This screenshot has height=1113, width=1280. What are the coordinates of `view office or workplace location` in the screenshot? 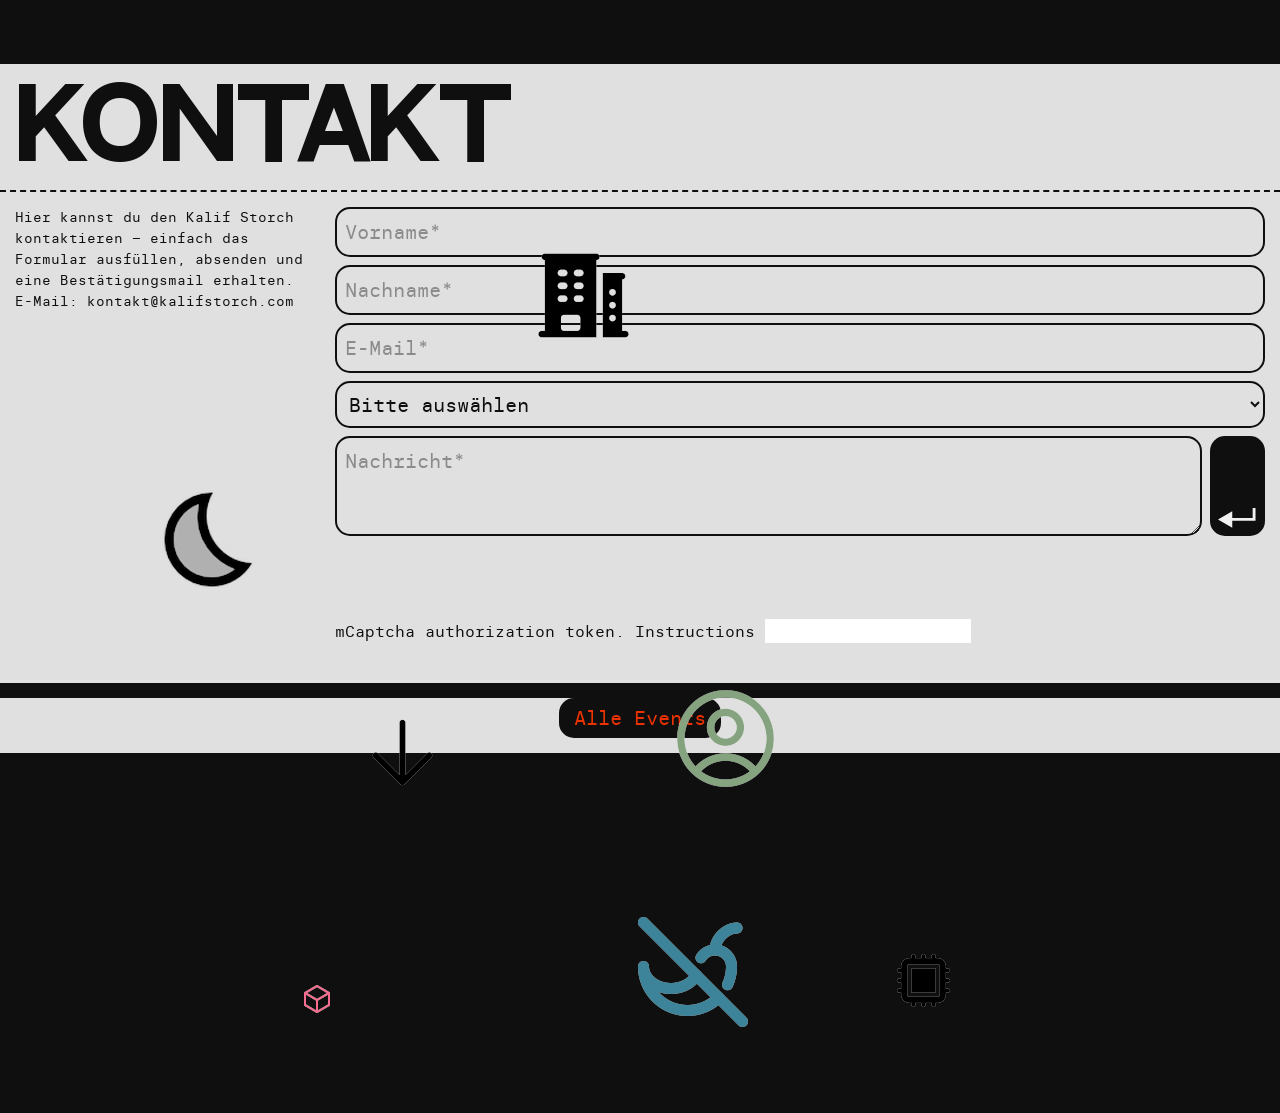 It's located at (583, 295).